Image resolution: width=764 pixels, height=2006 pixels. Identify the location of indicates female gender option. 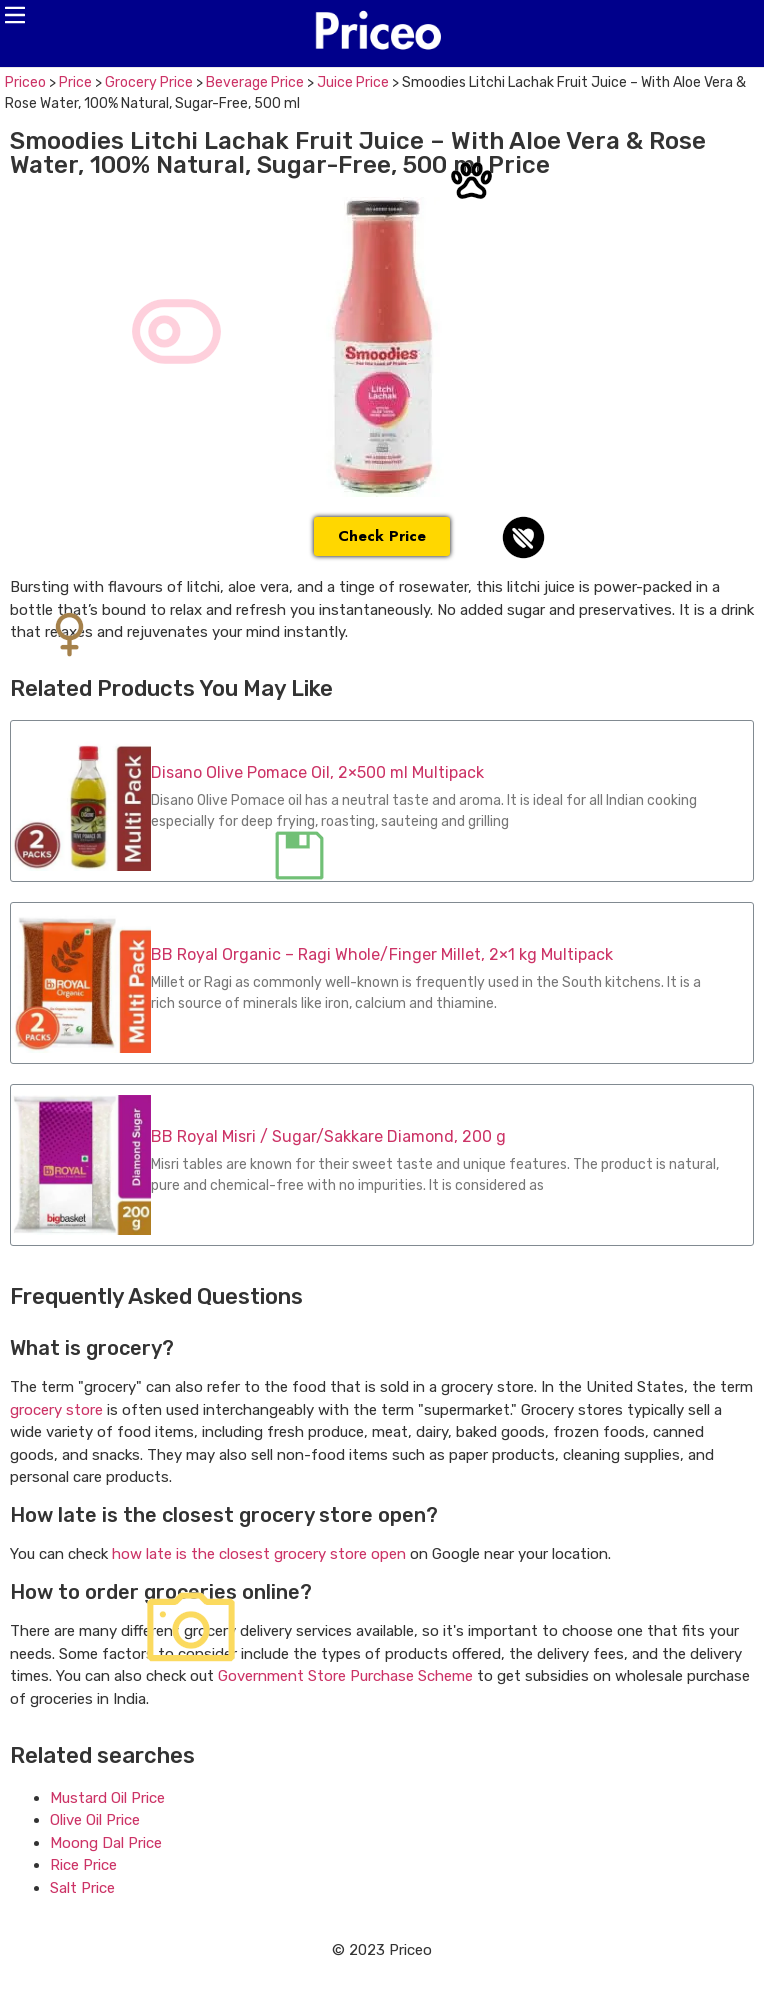
(69, 633).